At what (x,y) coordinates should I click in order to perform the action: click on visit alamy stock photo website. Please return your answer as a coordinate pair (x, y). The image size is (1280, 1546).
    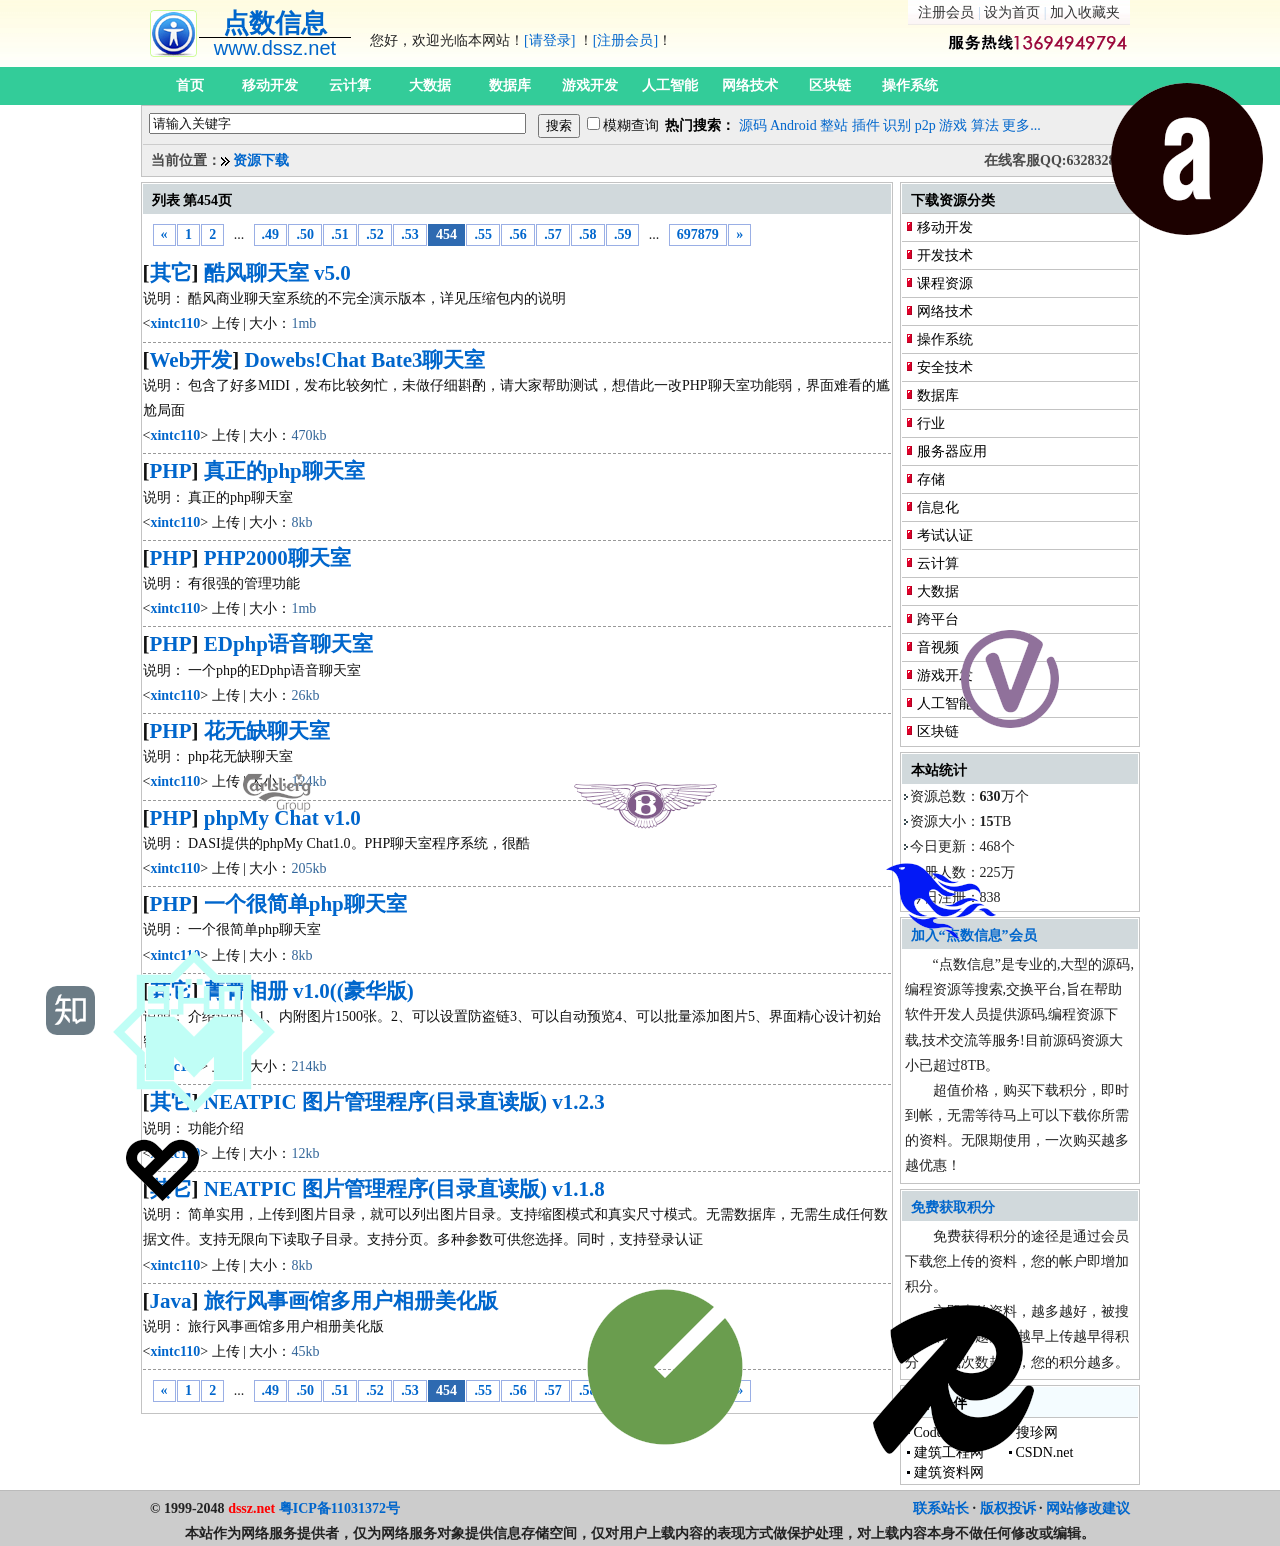
    Looking at the image, I should click on (1187, 159).